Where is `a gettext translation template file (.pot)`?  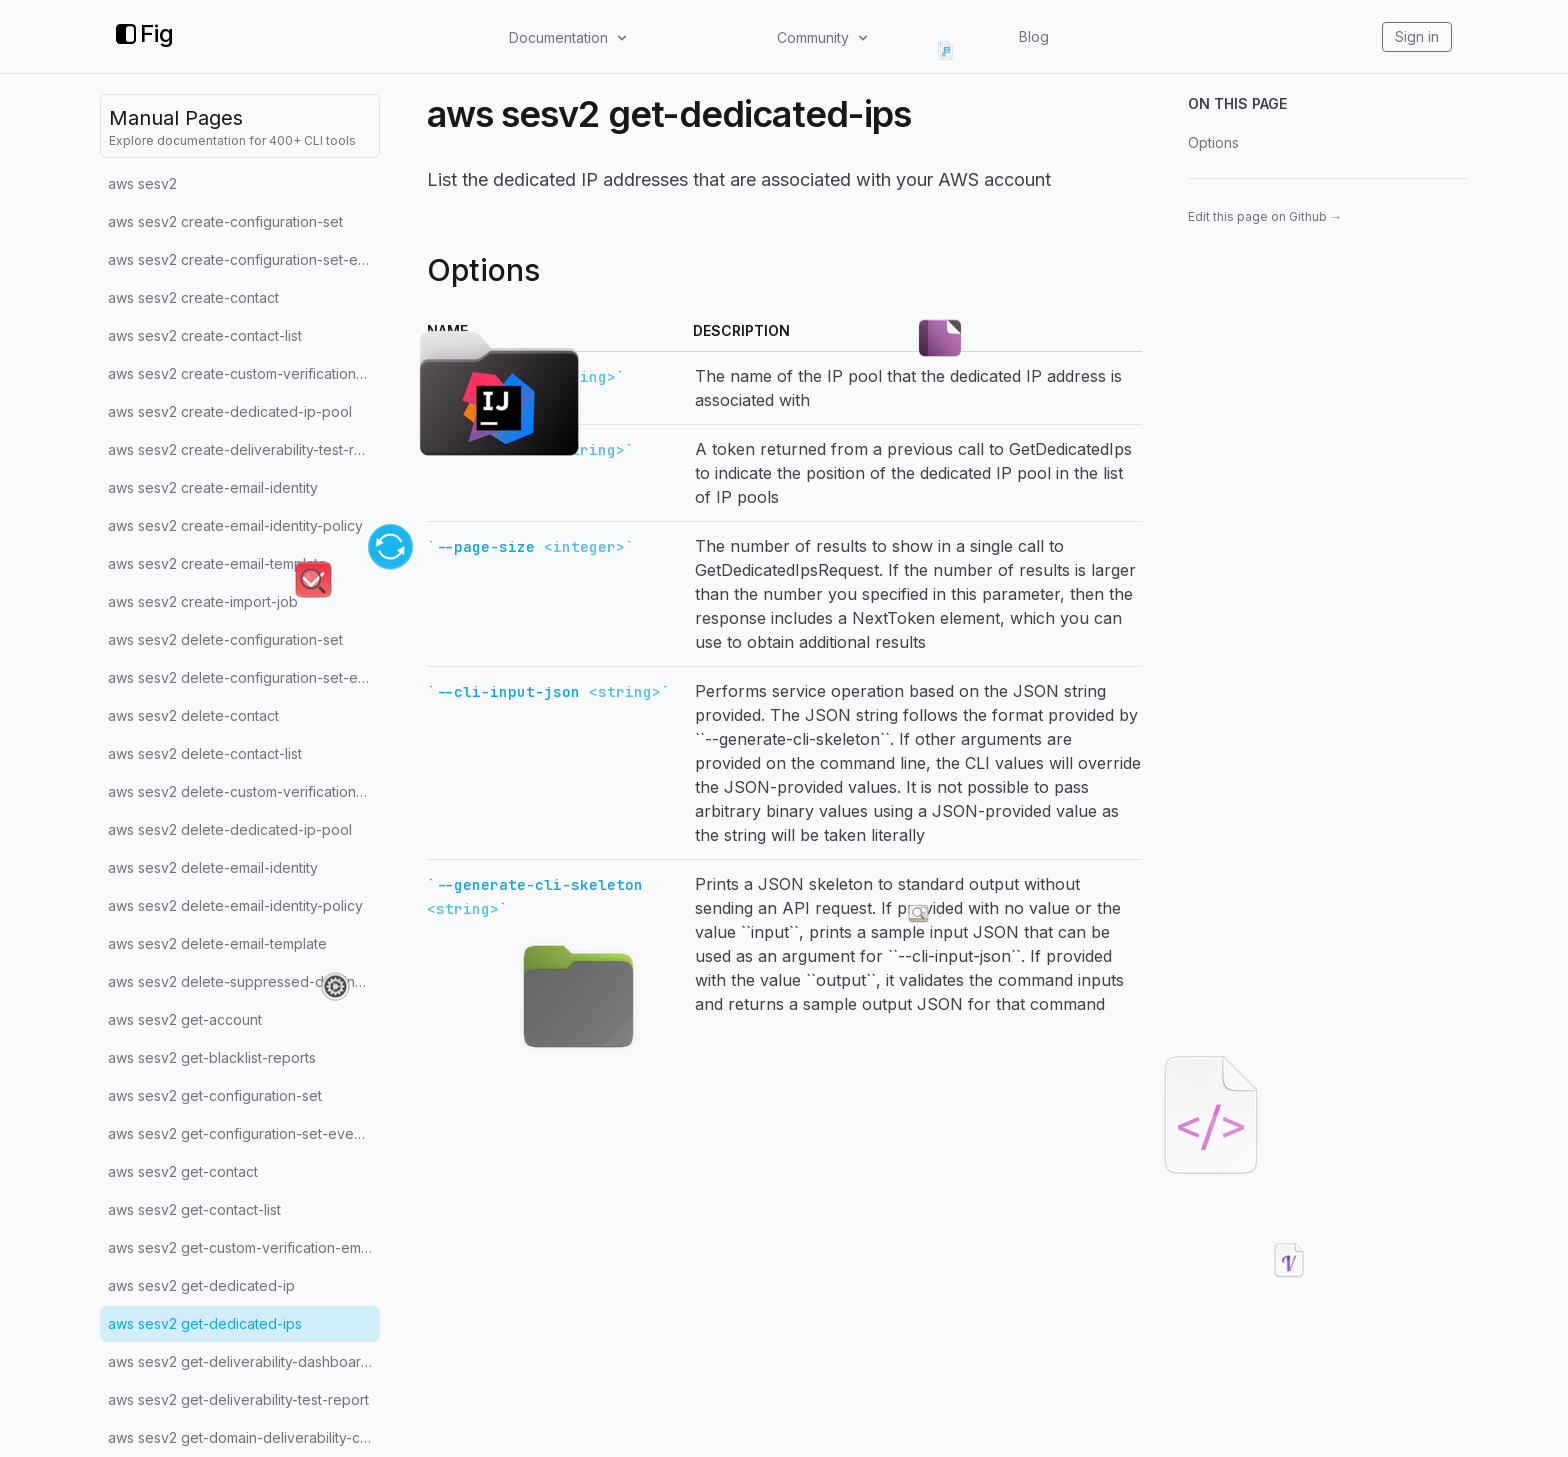 a gettext translation template file (.pot) is located at coordinates (945, 50).